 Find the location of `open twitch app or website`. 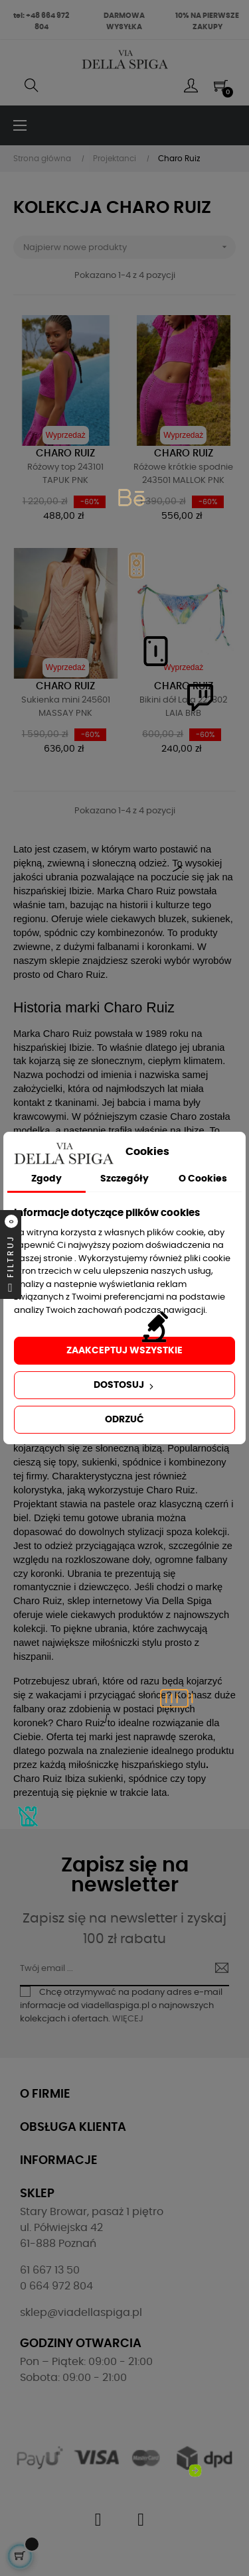

open twitch app or website is located at coordinates (200, 697).